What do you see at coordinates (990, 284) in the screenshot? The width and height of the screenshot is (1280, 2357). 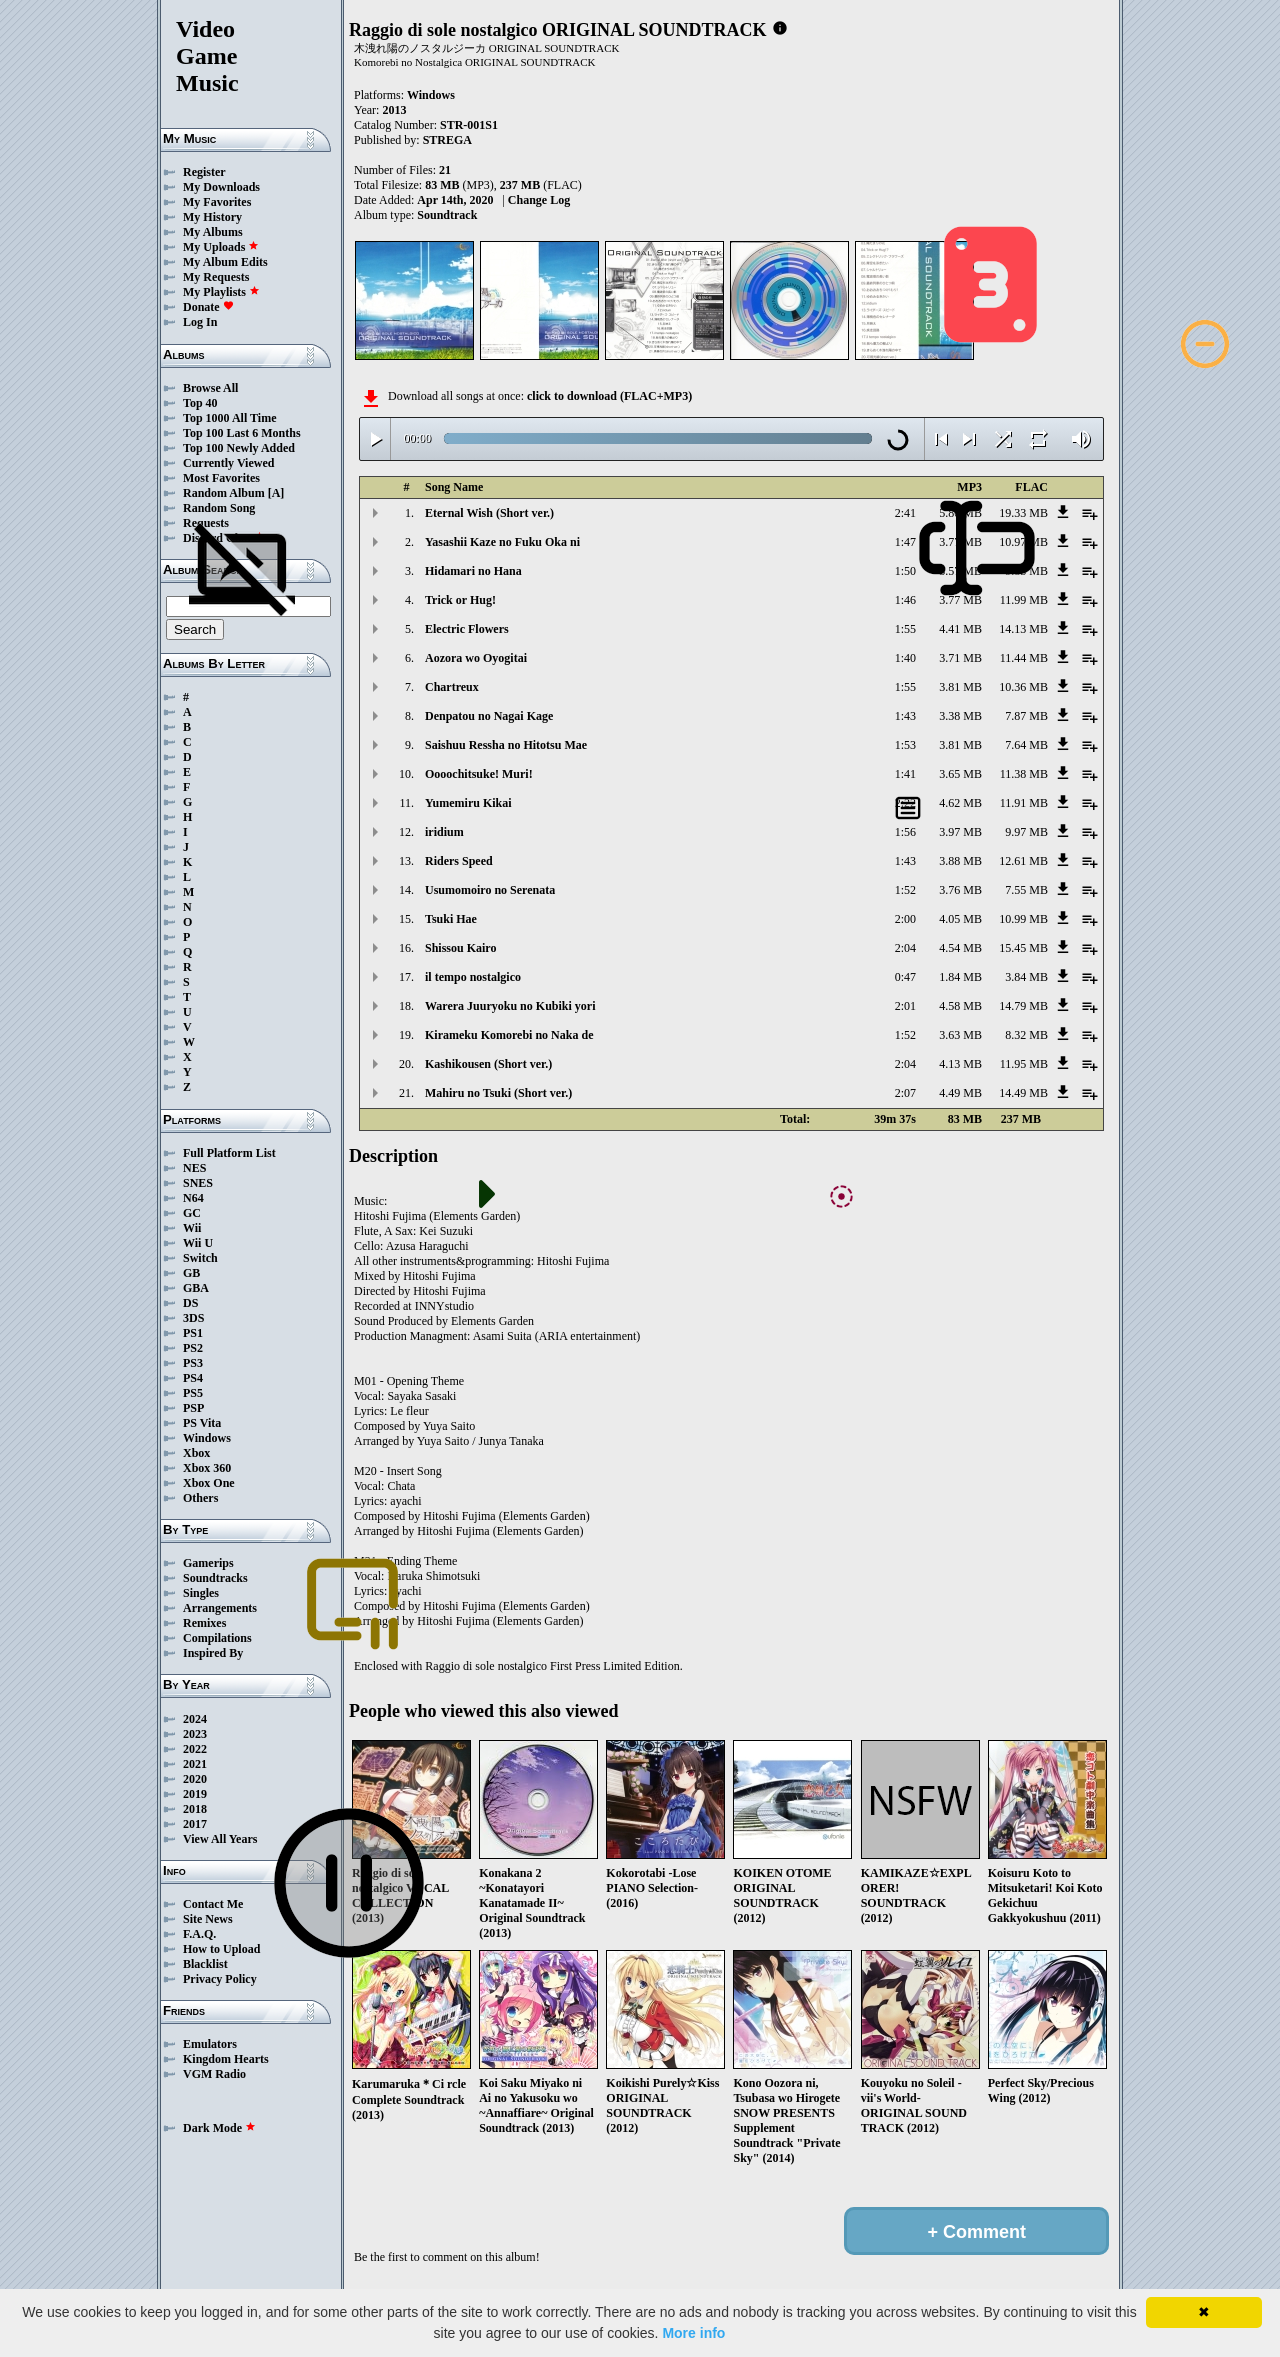 I see `represents the 3 card in a card game` at bounding box center [990, 284].